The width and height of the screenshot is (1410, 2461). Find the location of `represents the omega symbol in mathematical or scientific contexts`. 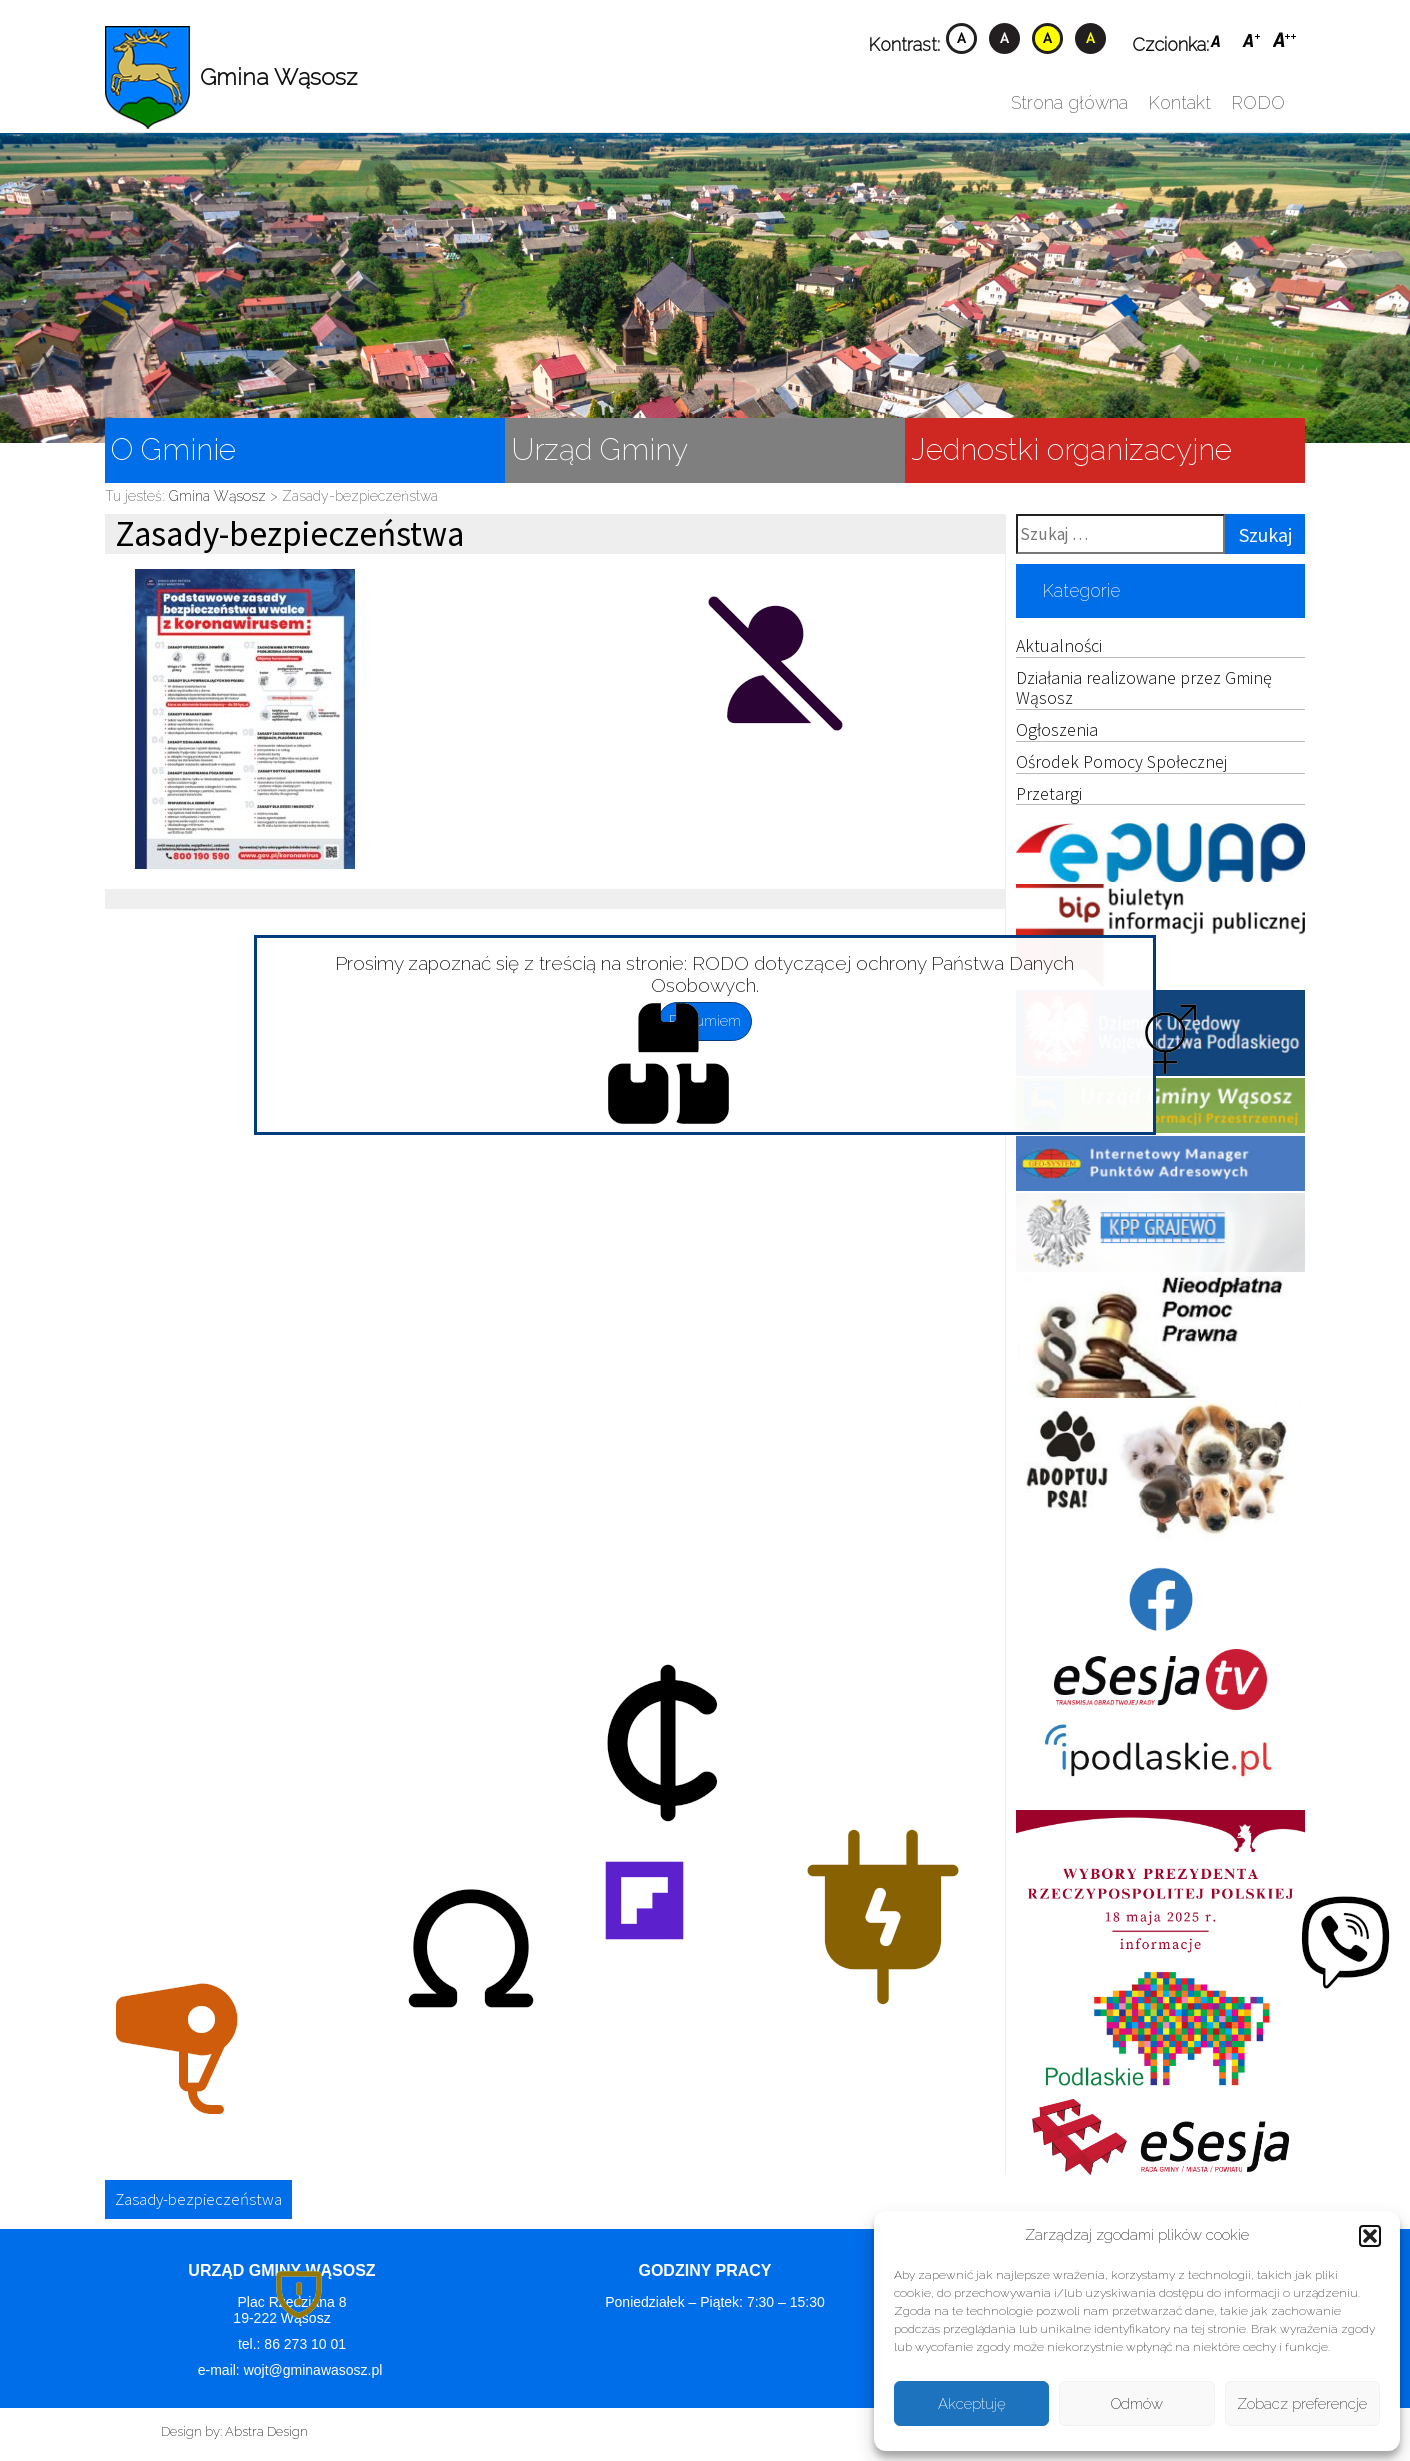

represents the omega symbol in mathematical or scientific contexts is located at coordinates (471, 1952).